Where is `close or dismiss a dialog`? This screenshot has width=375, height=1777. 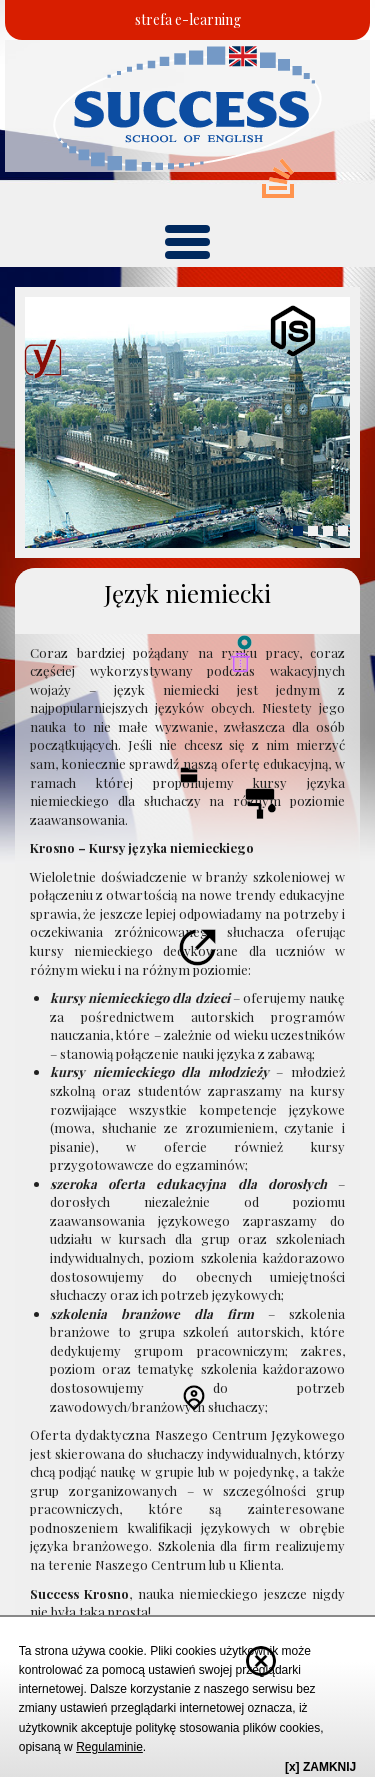
close or dismiss a dialog is located at coordinates (261, 1661).